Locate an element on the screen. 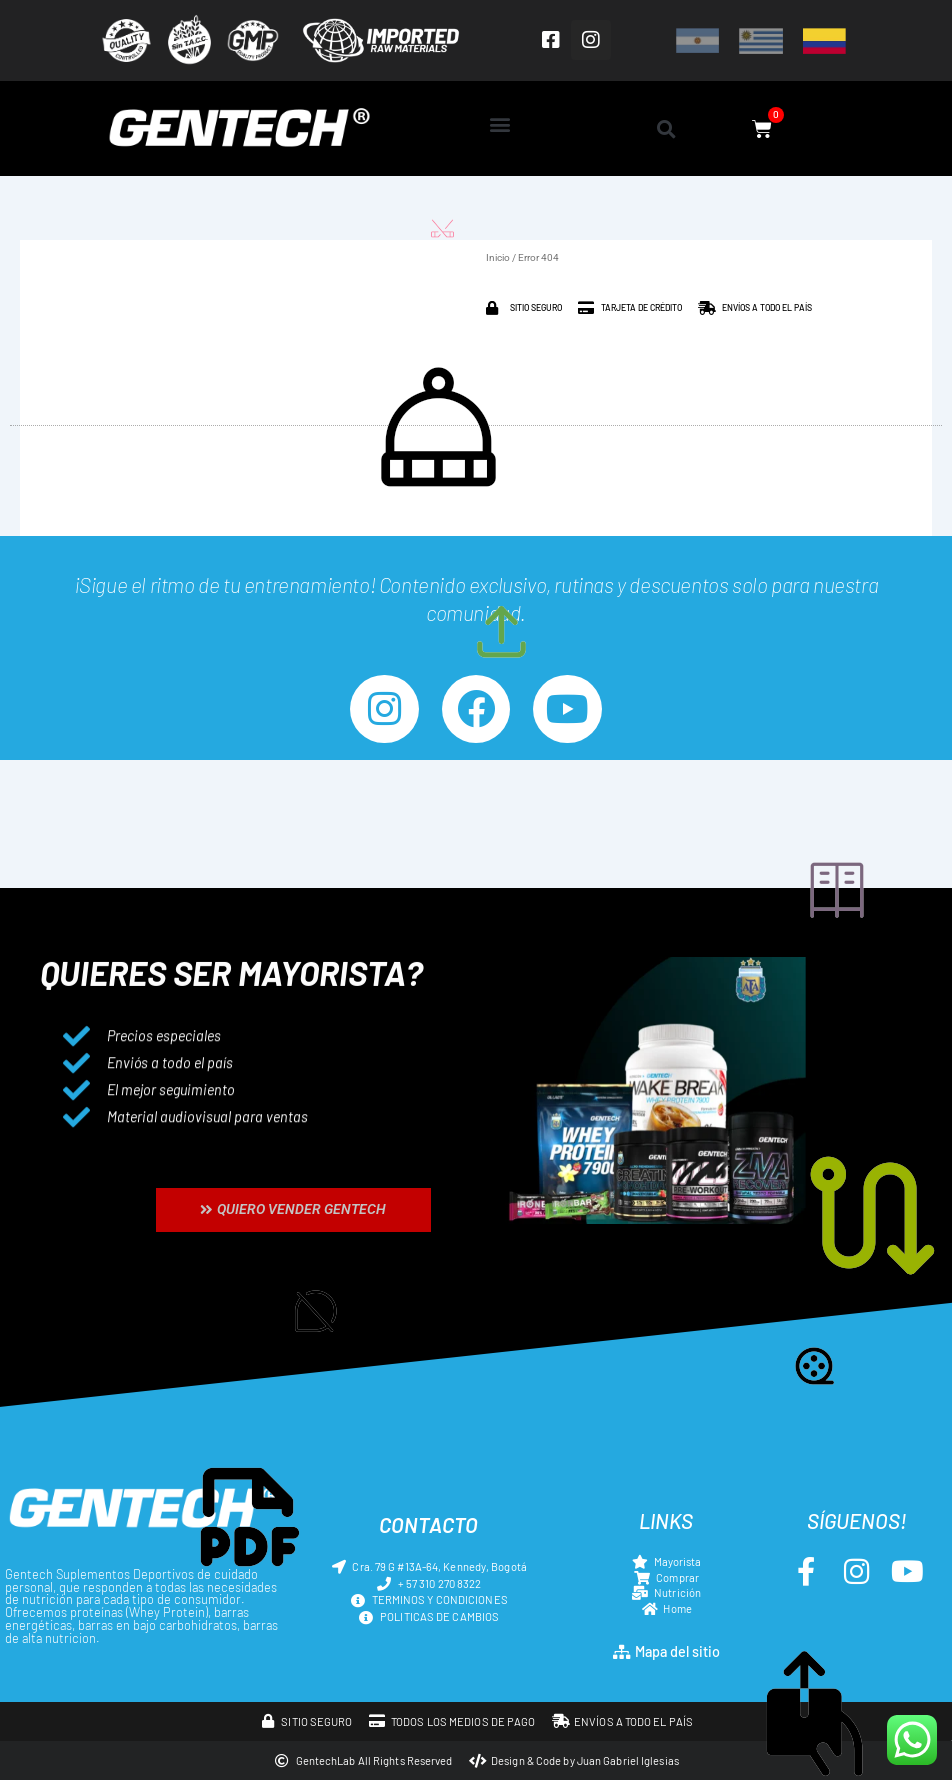 Image resolution: width=952 pixels, height=1780 pixels. deposit or submit an item is located at coordinates (808, 1713).